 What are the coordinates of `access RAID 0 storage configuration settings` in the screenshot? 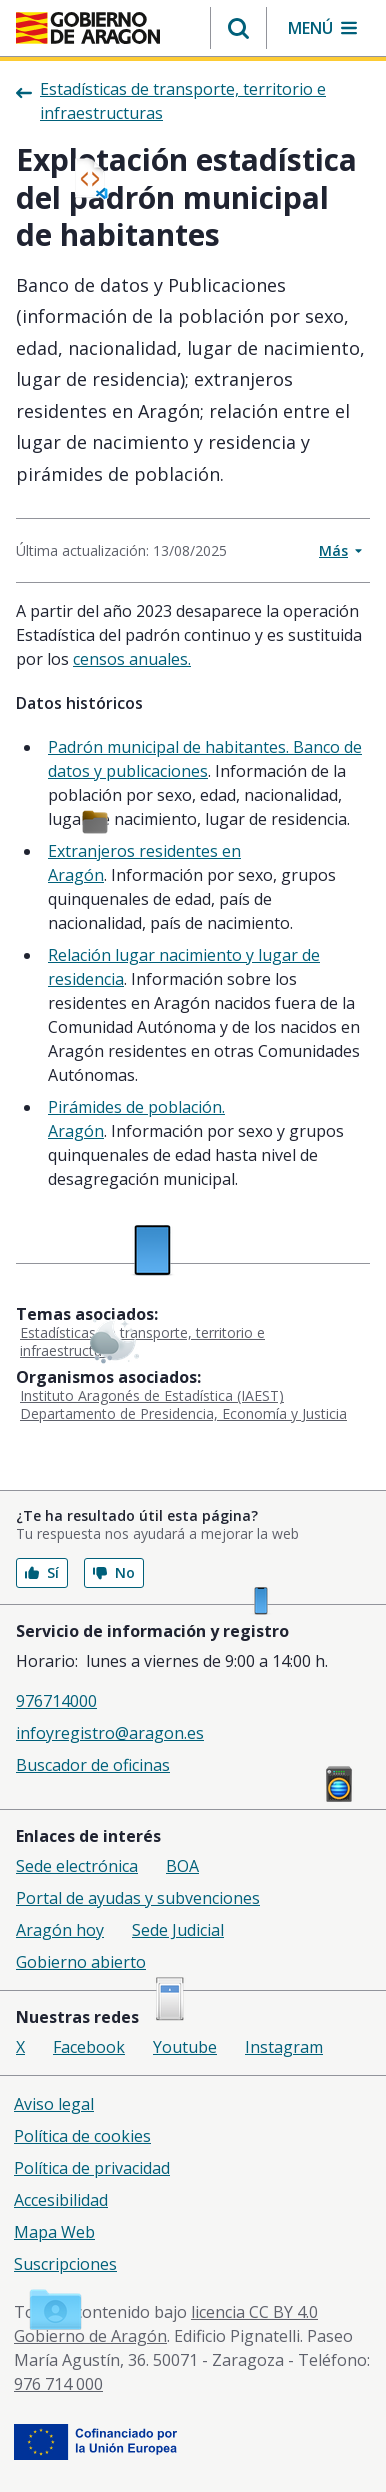 It's located at (339, 1784).